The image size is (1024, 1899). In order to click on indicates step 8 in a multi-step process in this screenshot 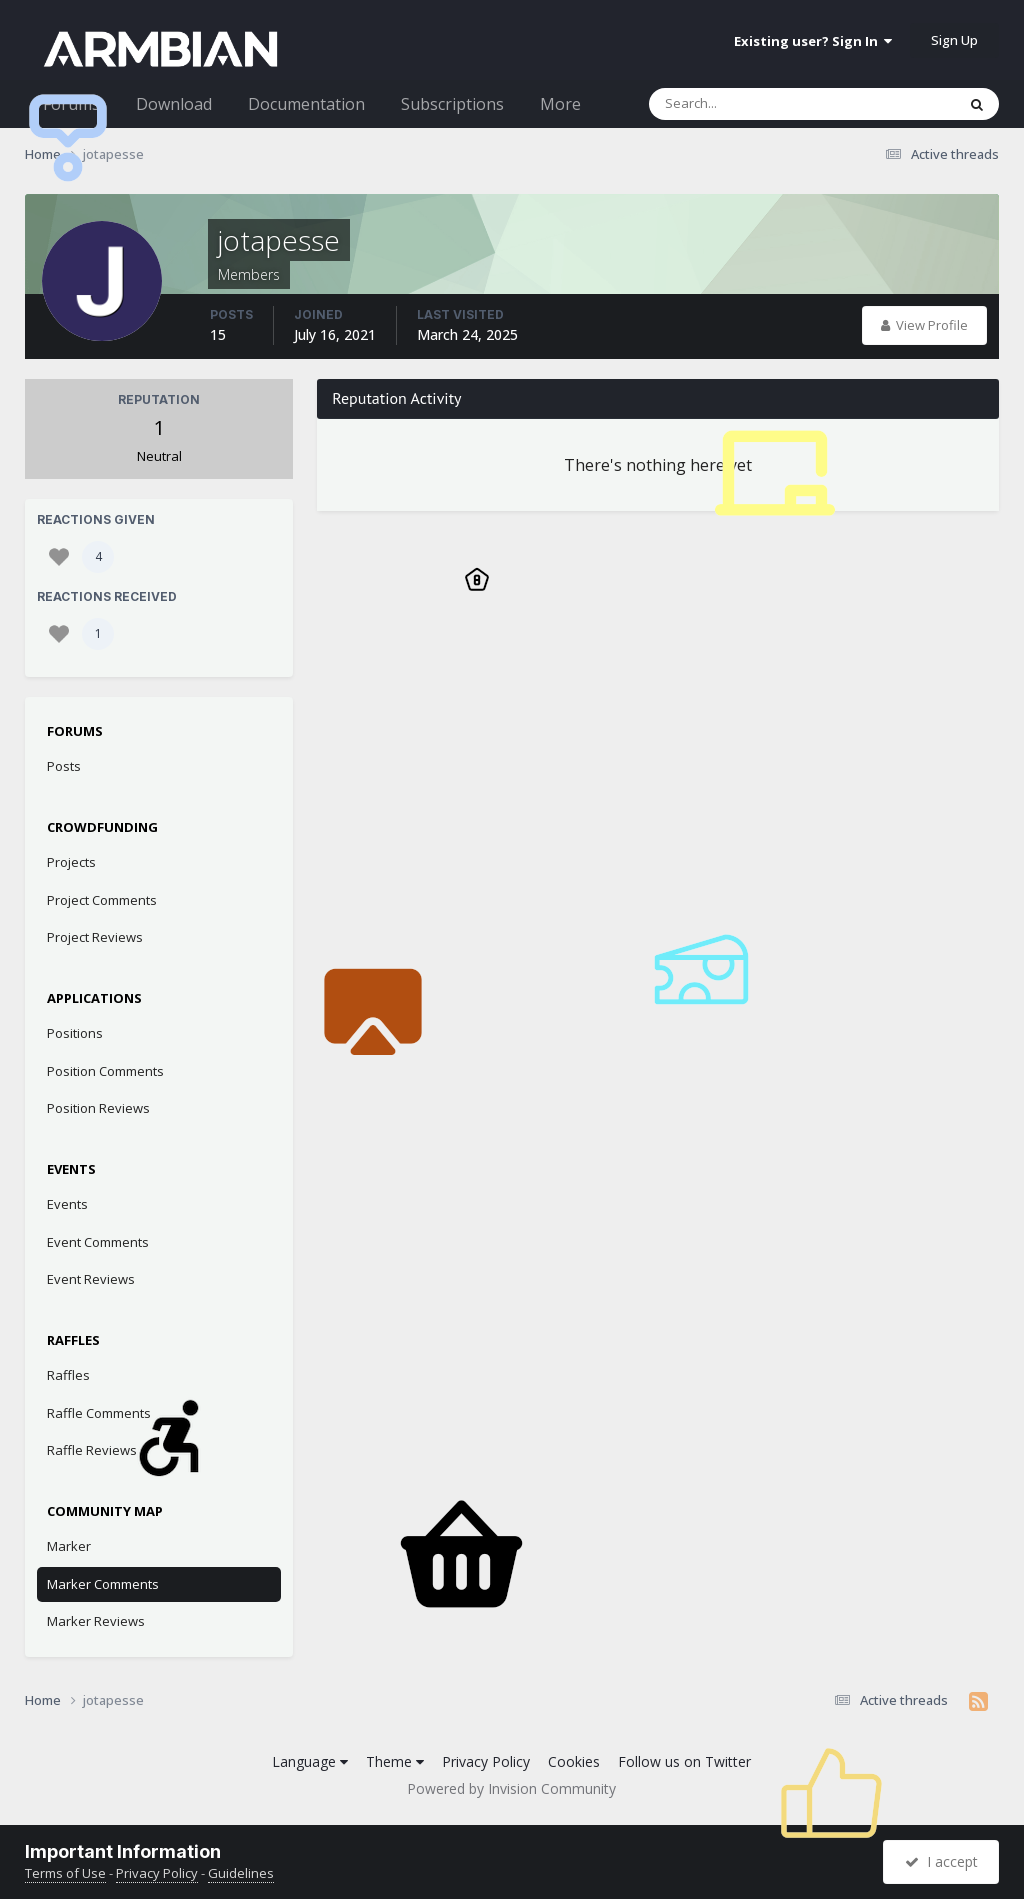, I will do `click(477, 580)`.